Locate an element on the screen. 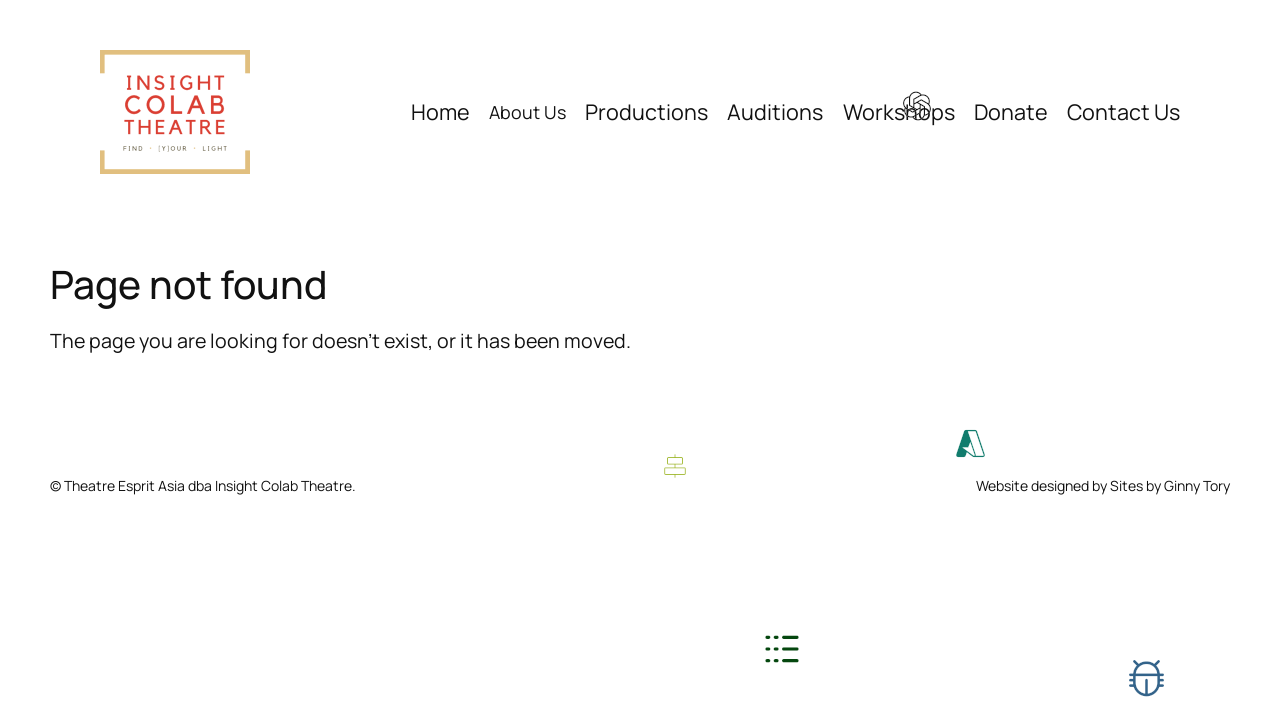  report a bug or issue is located at coordinates (1146, 677).